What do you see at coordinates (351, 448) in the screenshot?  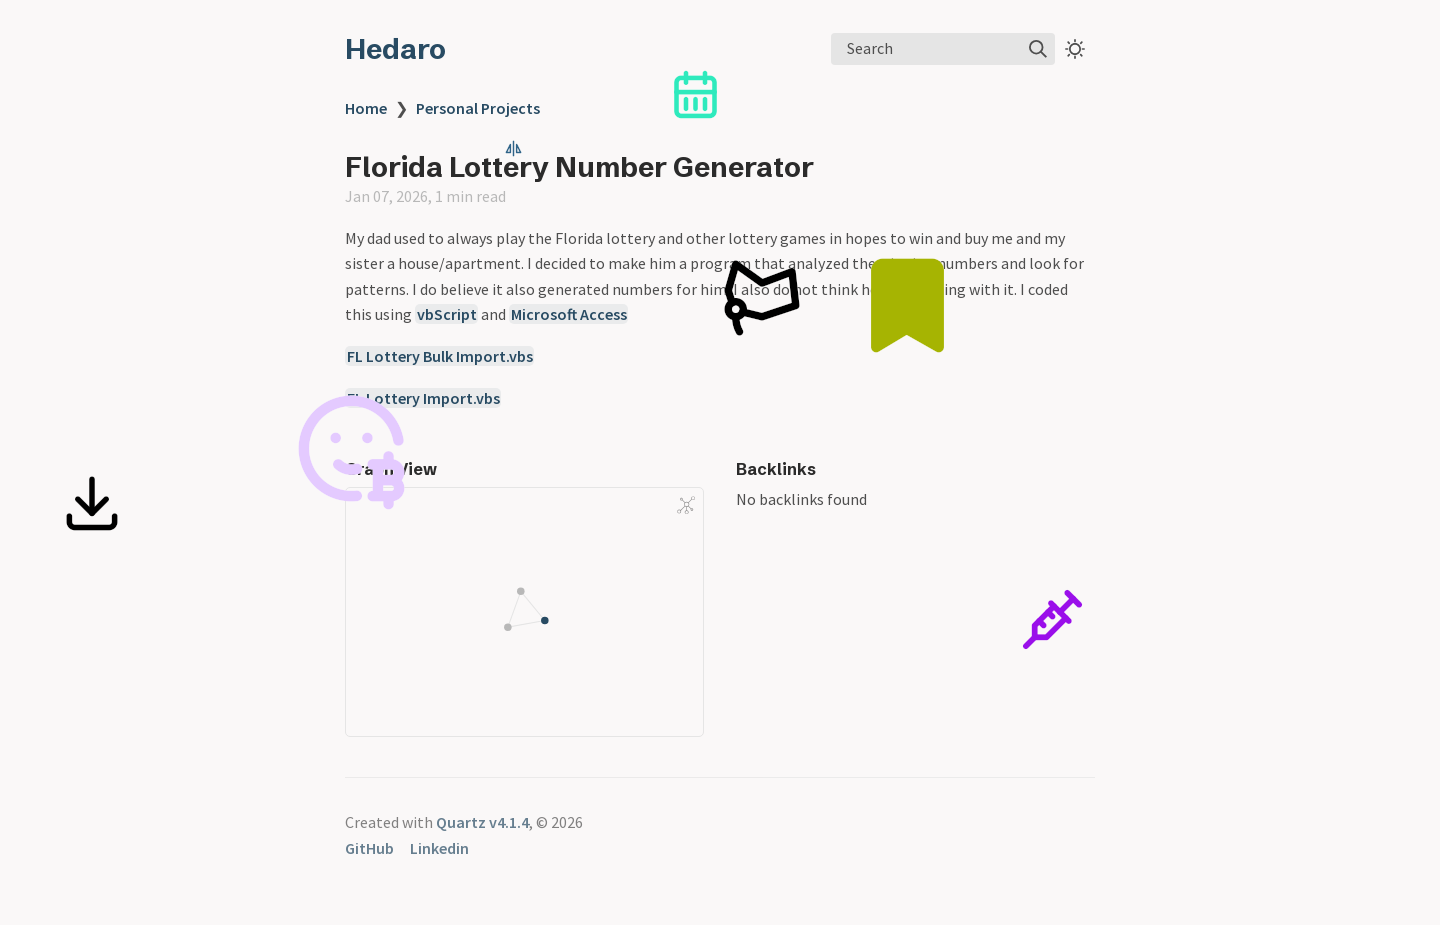 I see `view bitcoin wallet mood or status` at bounding box center [351, 448].